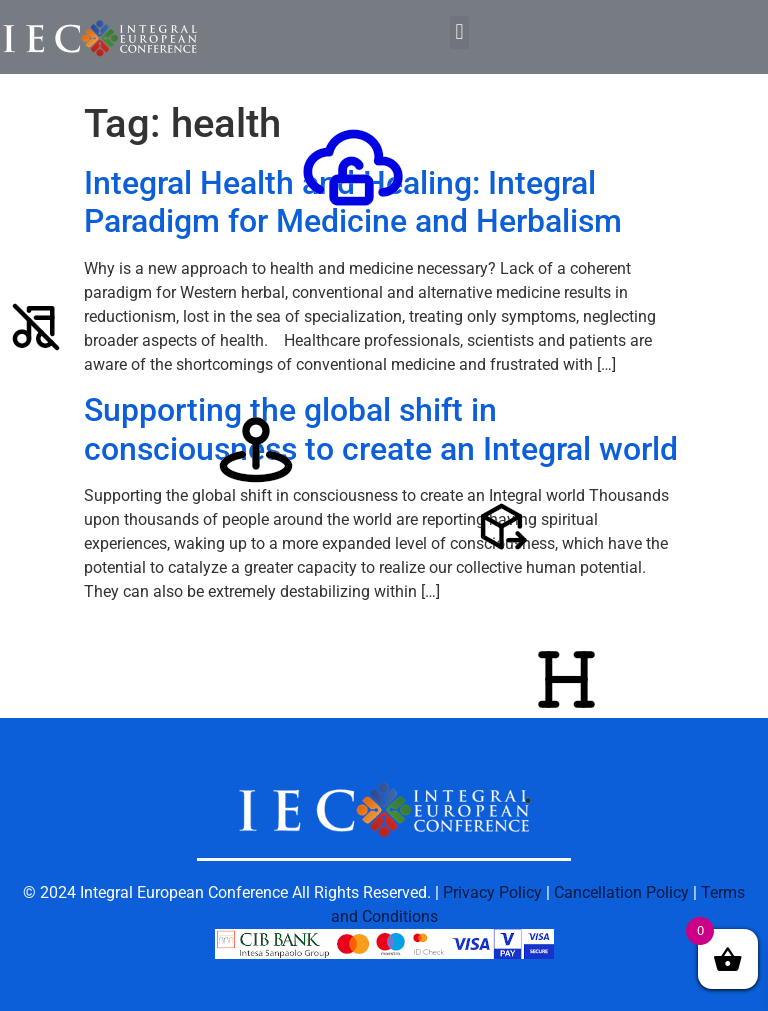 The height and width of the screenshot is (1011, 768). What do you see at coordinates (36, 327) in the screenshot?
I see `mute or disable music playback` at bounding box center [36, 327].